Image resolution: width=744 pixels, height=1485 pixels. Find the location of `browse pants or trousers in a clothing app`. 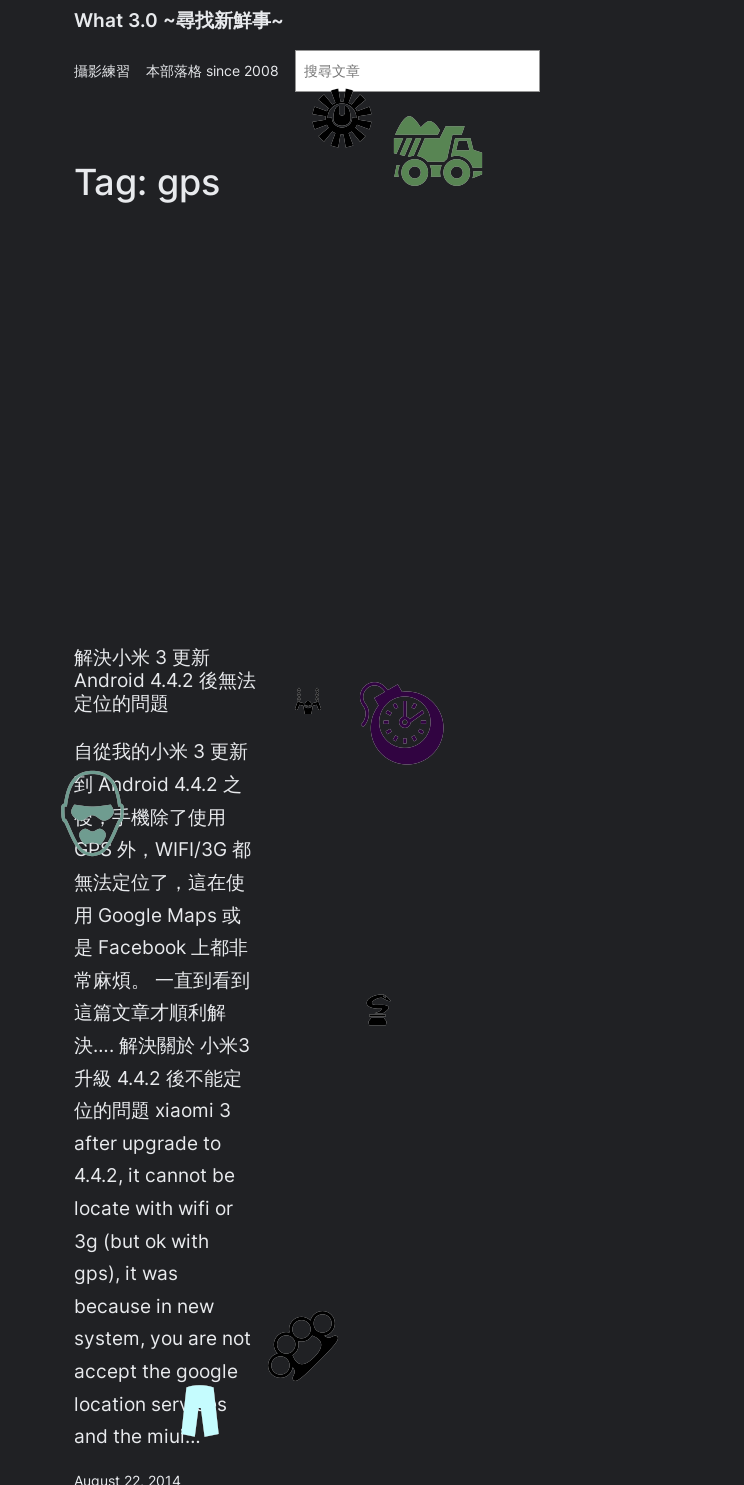

browse pants or trousers in a clothing app is located at coordinates (200, 1411).